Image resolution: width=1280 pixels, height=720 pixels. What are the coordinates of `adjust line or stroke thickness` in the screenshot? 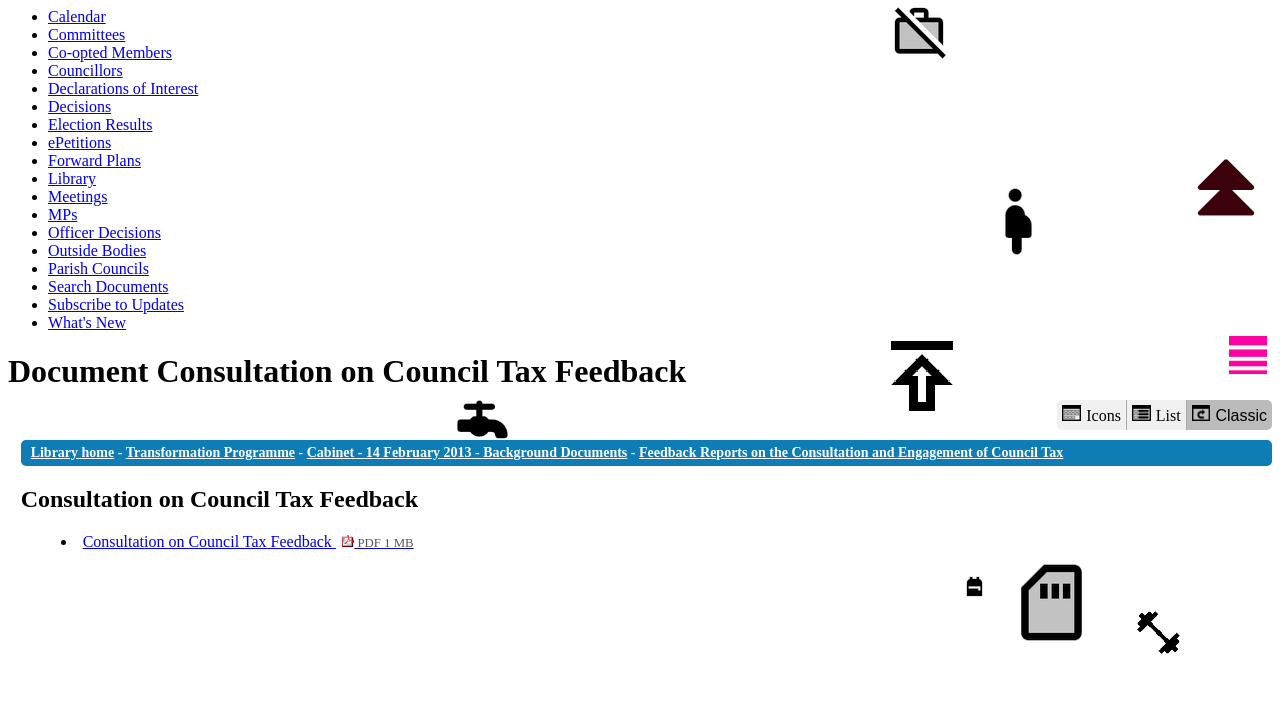 It's located at (1248, 355).